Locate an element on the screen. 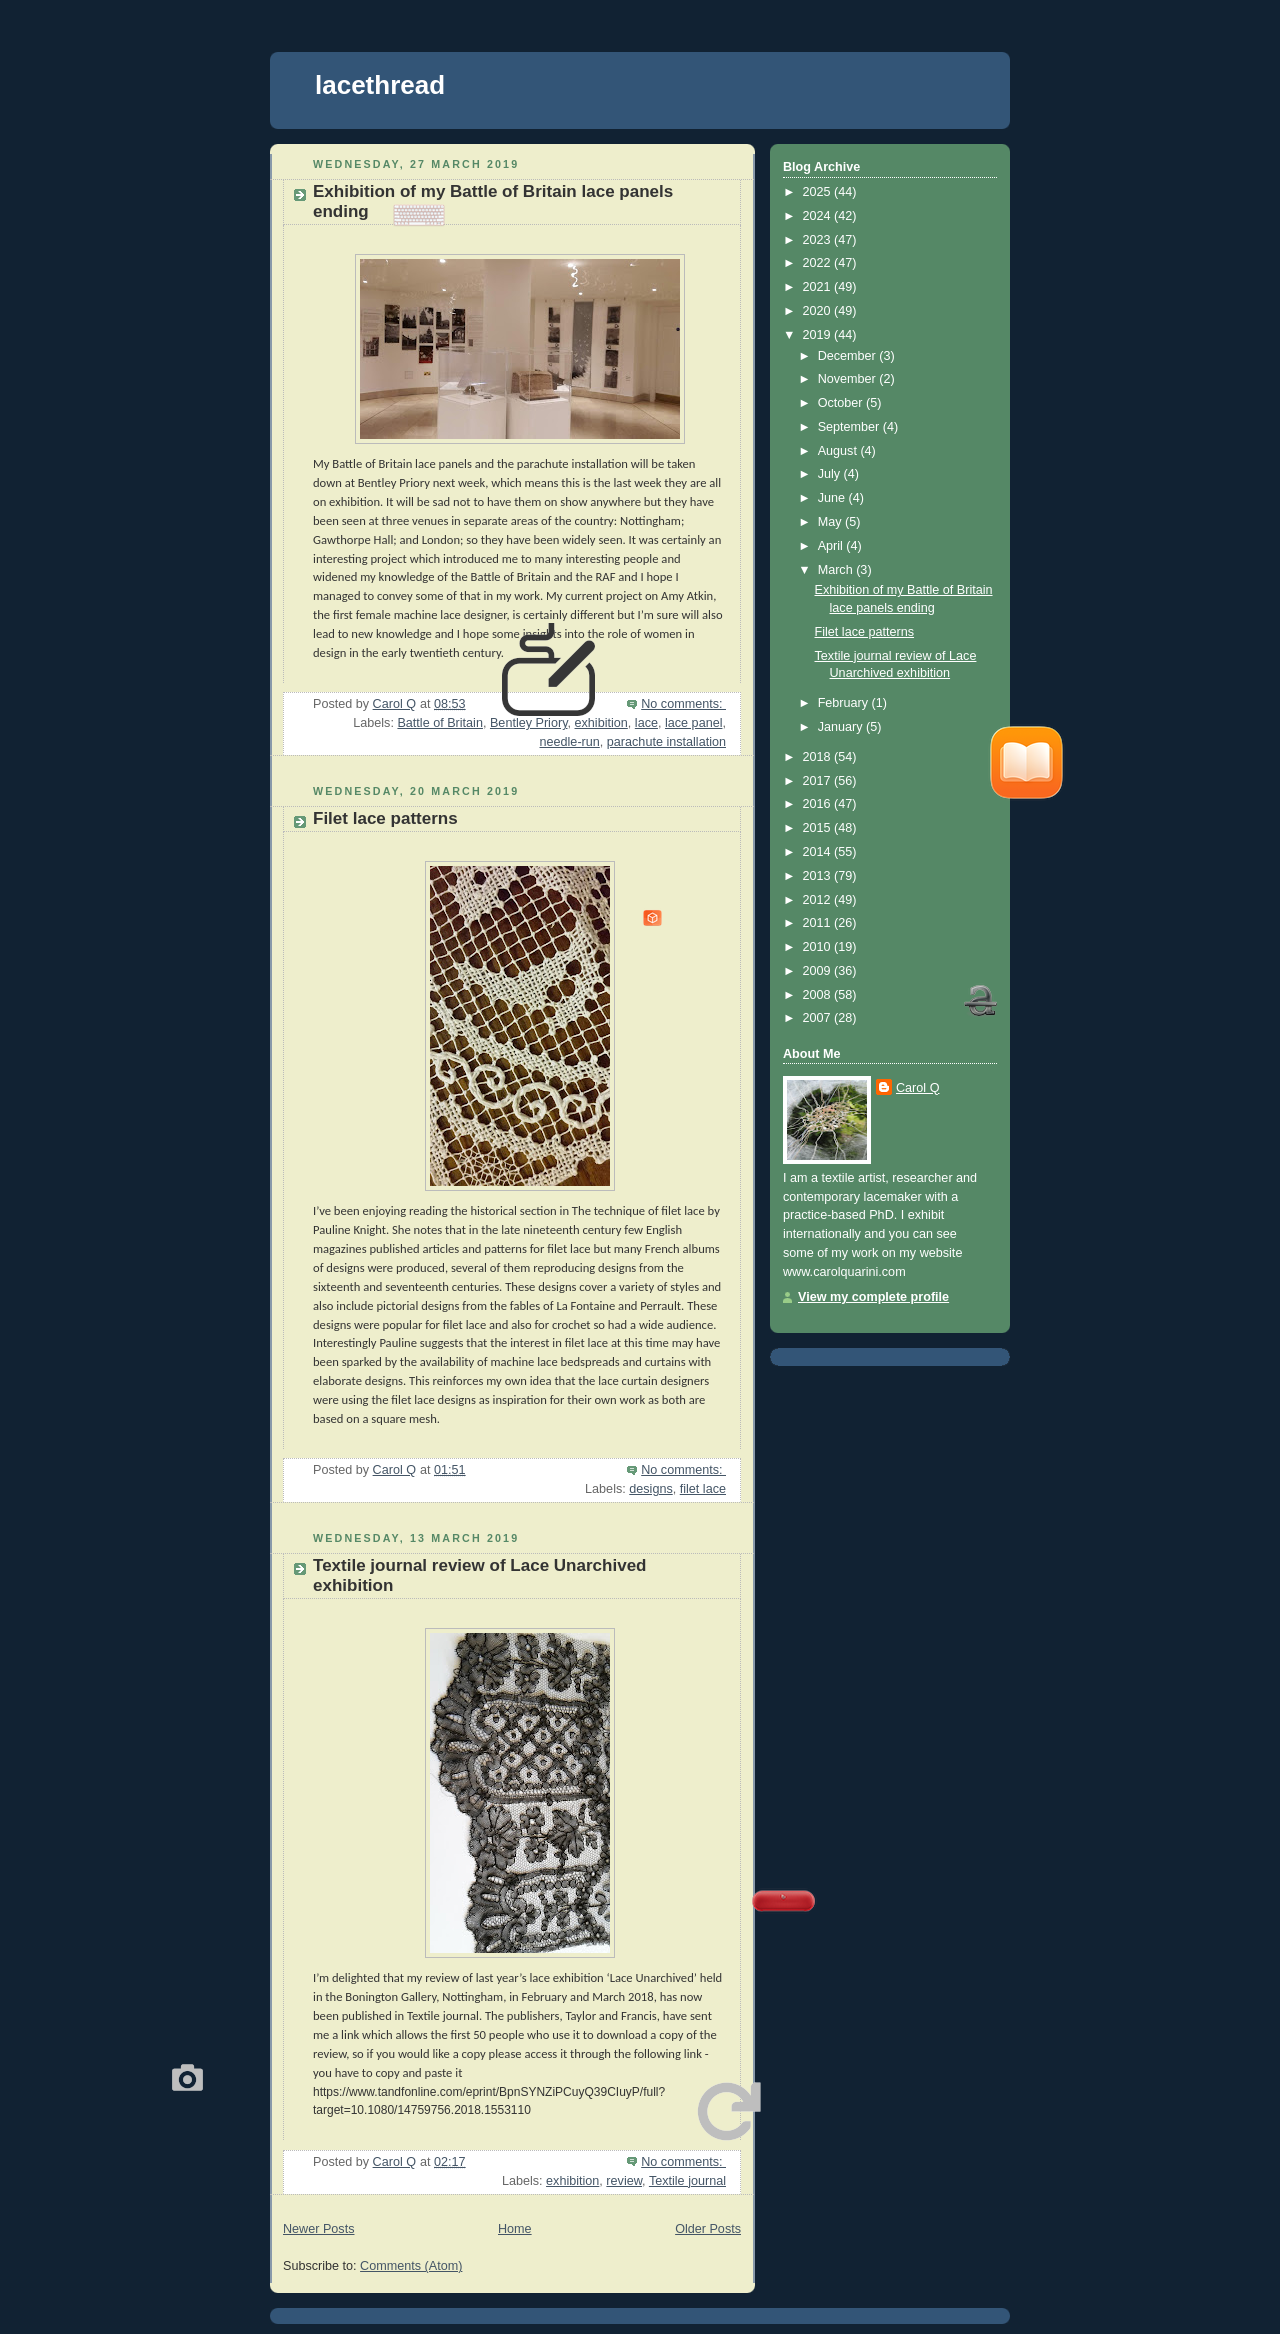  configure wacom tablet settings is located at coordinates (548, 669).